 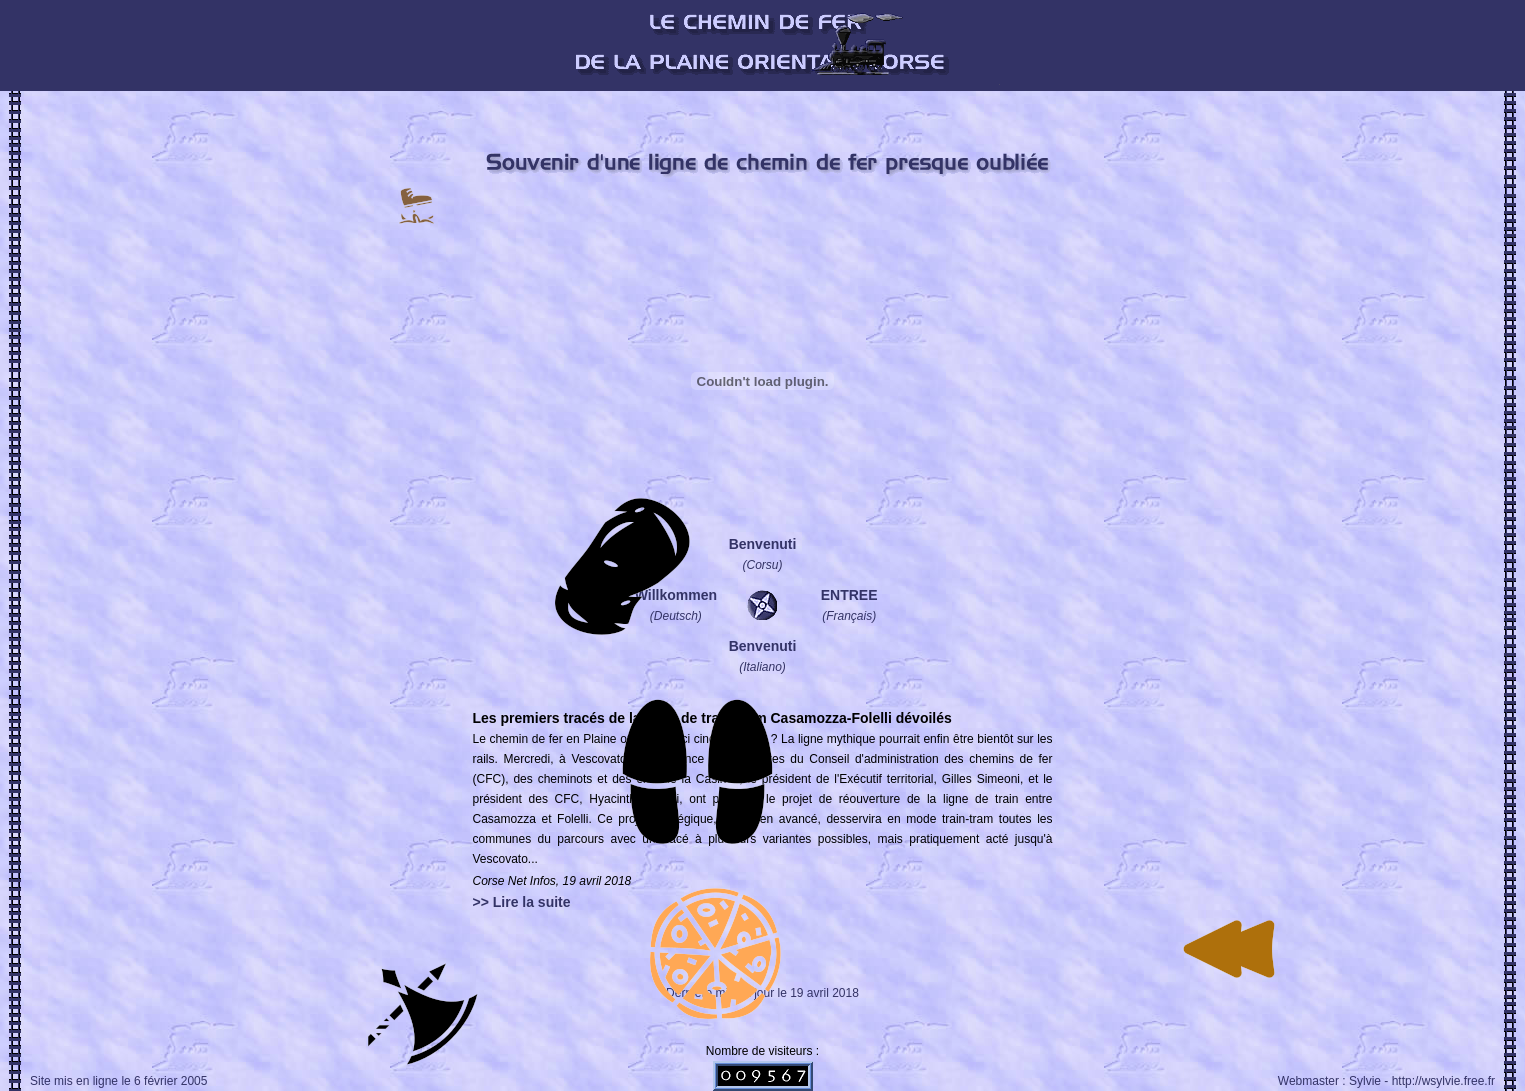 I want to click on rewind or skip backward in media playback, so click(x=1229, y=949).